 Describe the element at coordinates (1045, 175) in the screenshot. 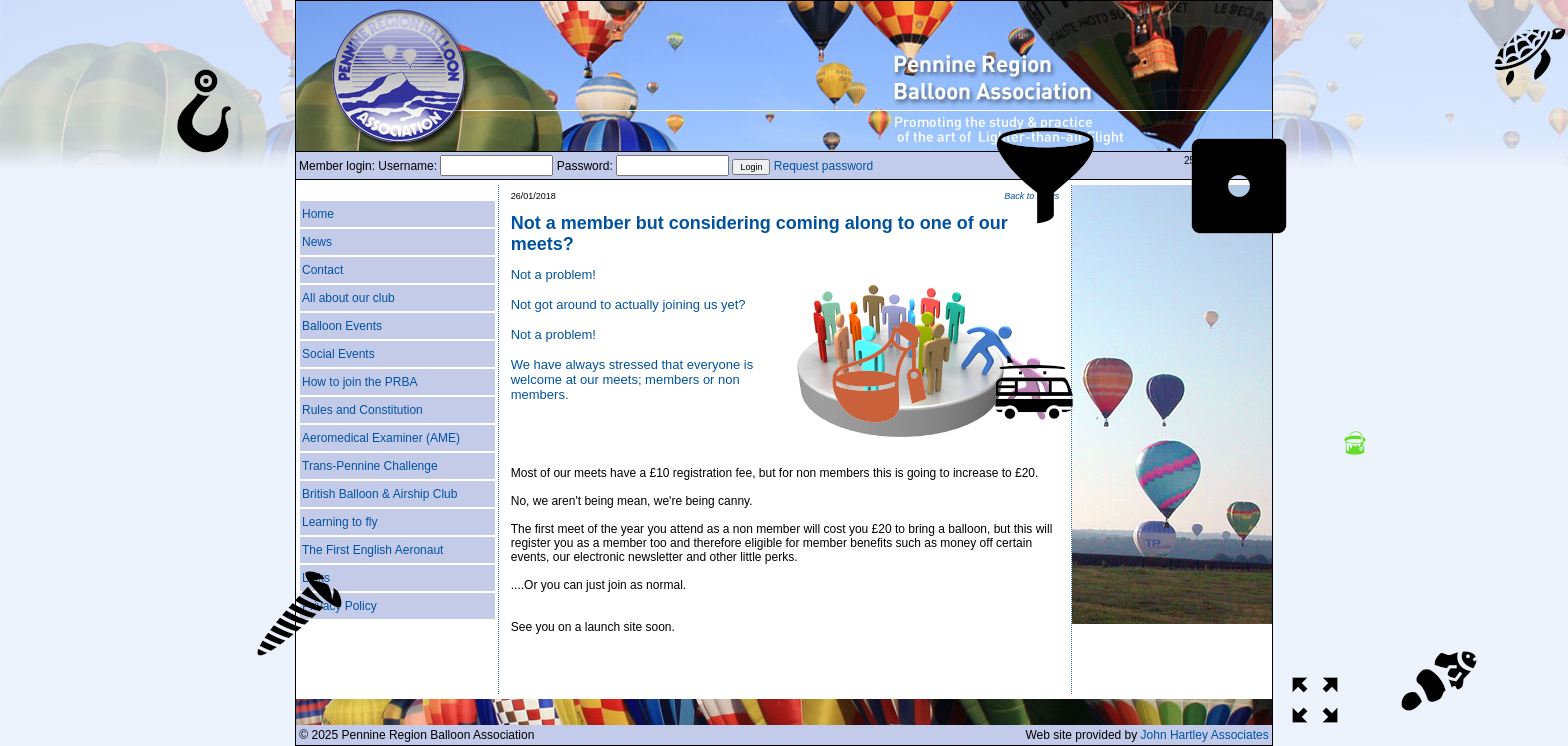

I see `filter or sort content` at that location.